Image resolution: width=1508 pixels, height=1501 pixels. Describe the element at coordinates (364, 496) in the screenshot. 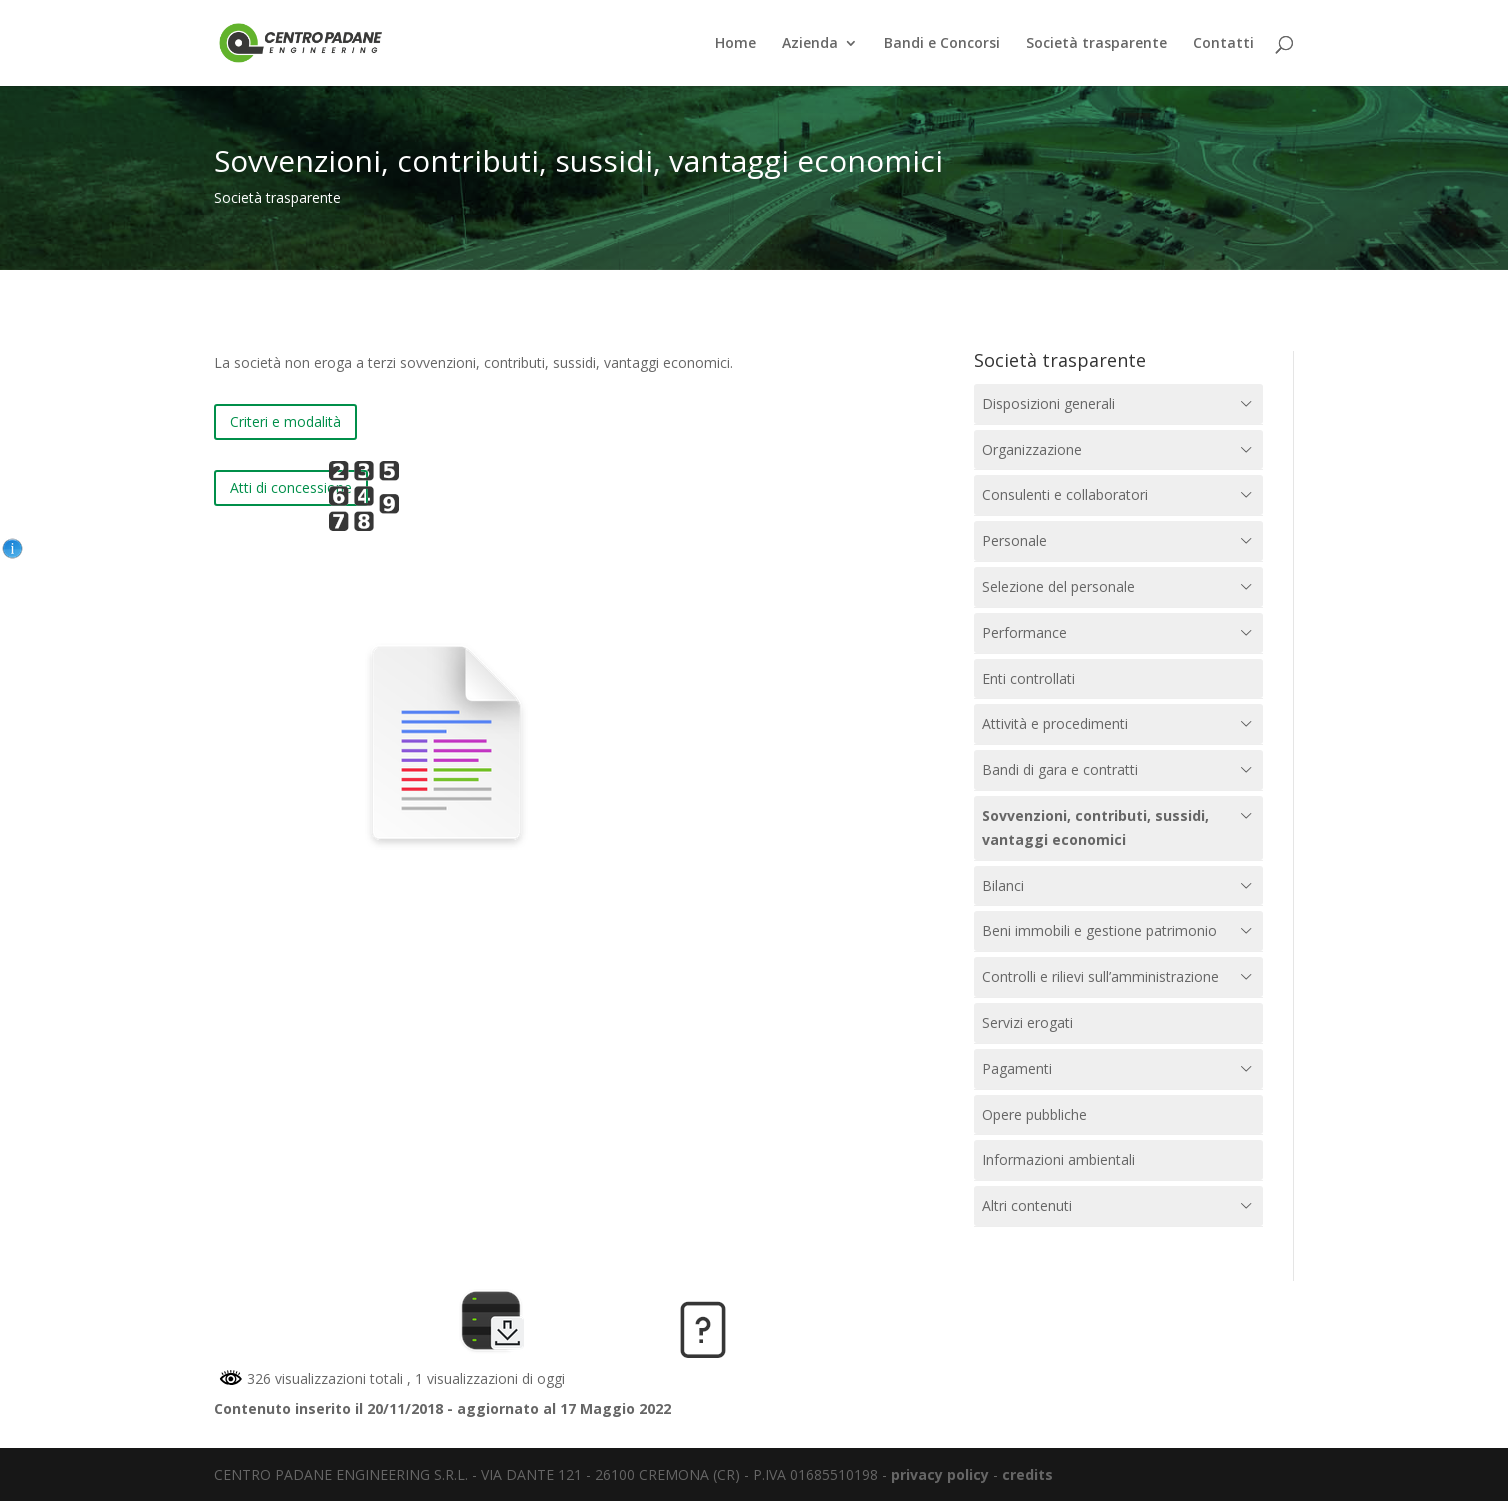

I see `launch taquin sliding puzzle game` at that location.